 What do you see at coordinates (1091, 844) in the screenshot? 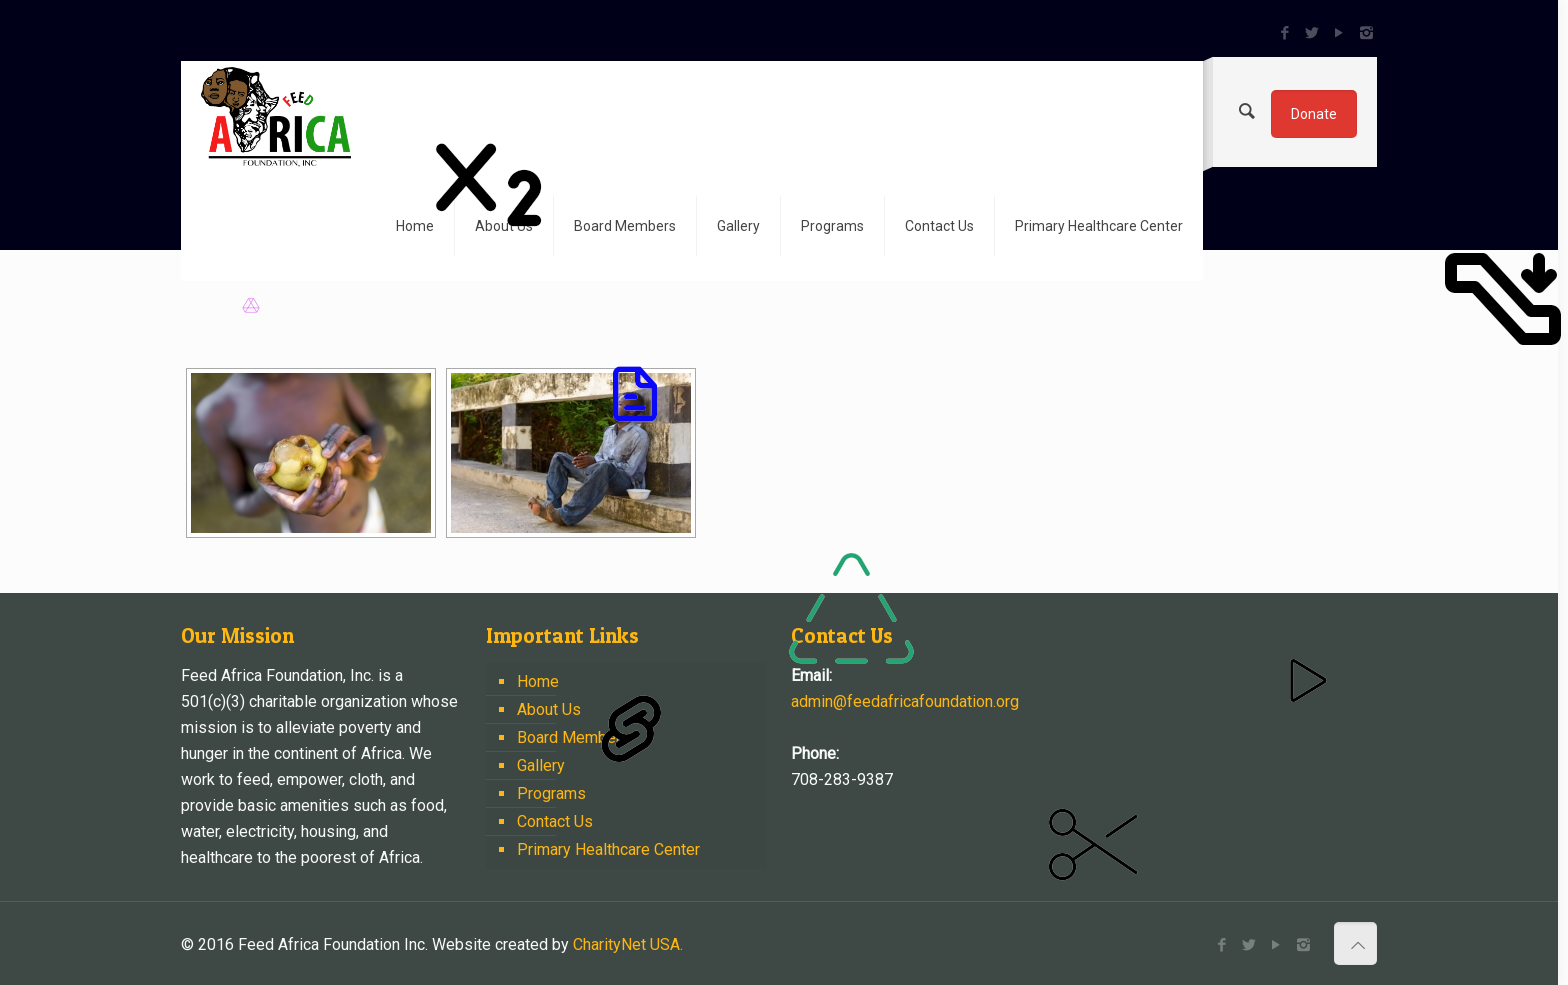
I see `cut selected content` at bounding box center [1091, 844].